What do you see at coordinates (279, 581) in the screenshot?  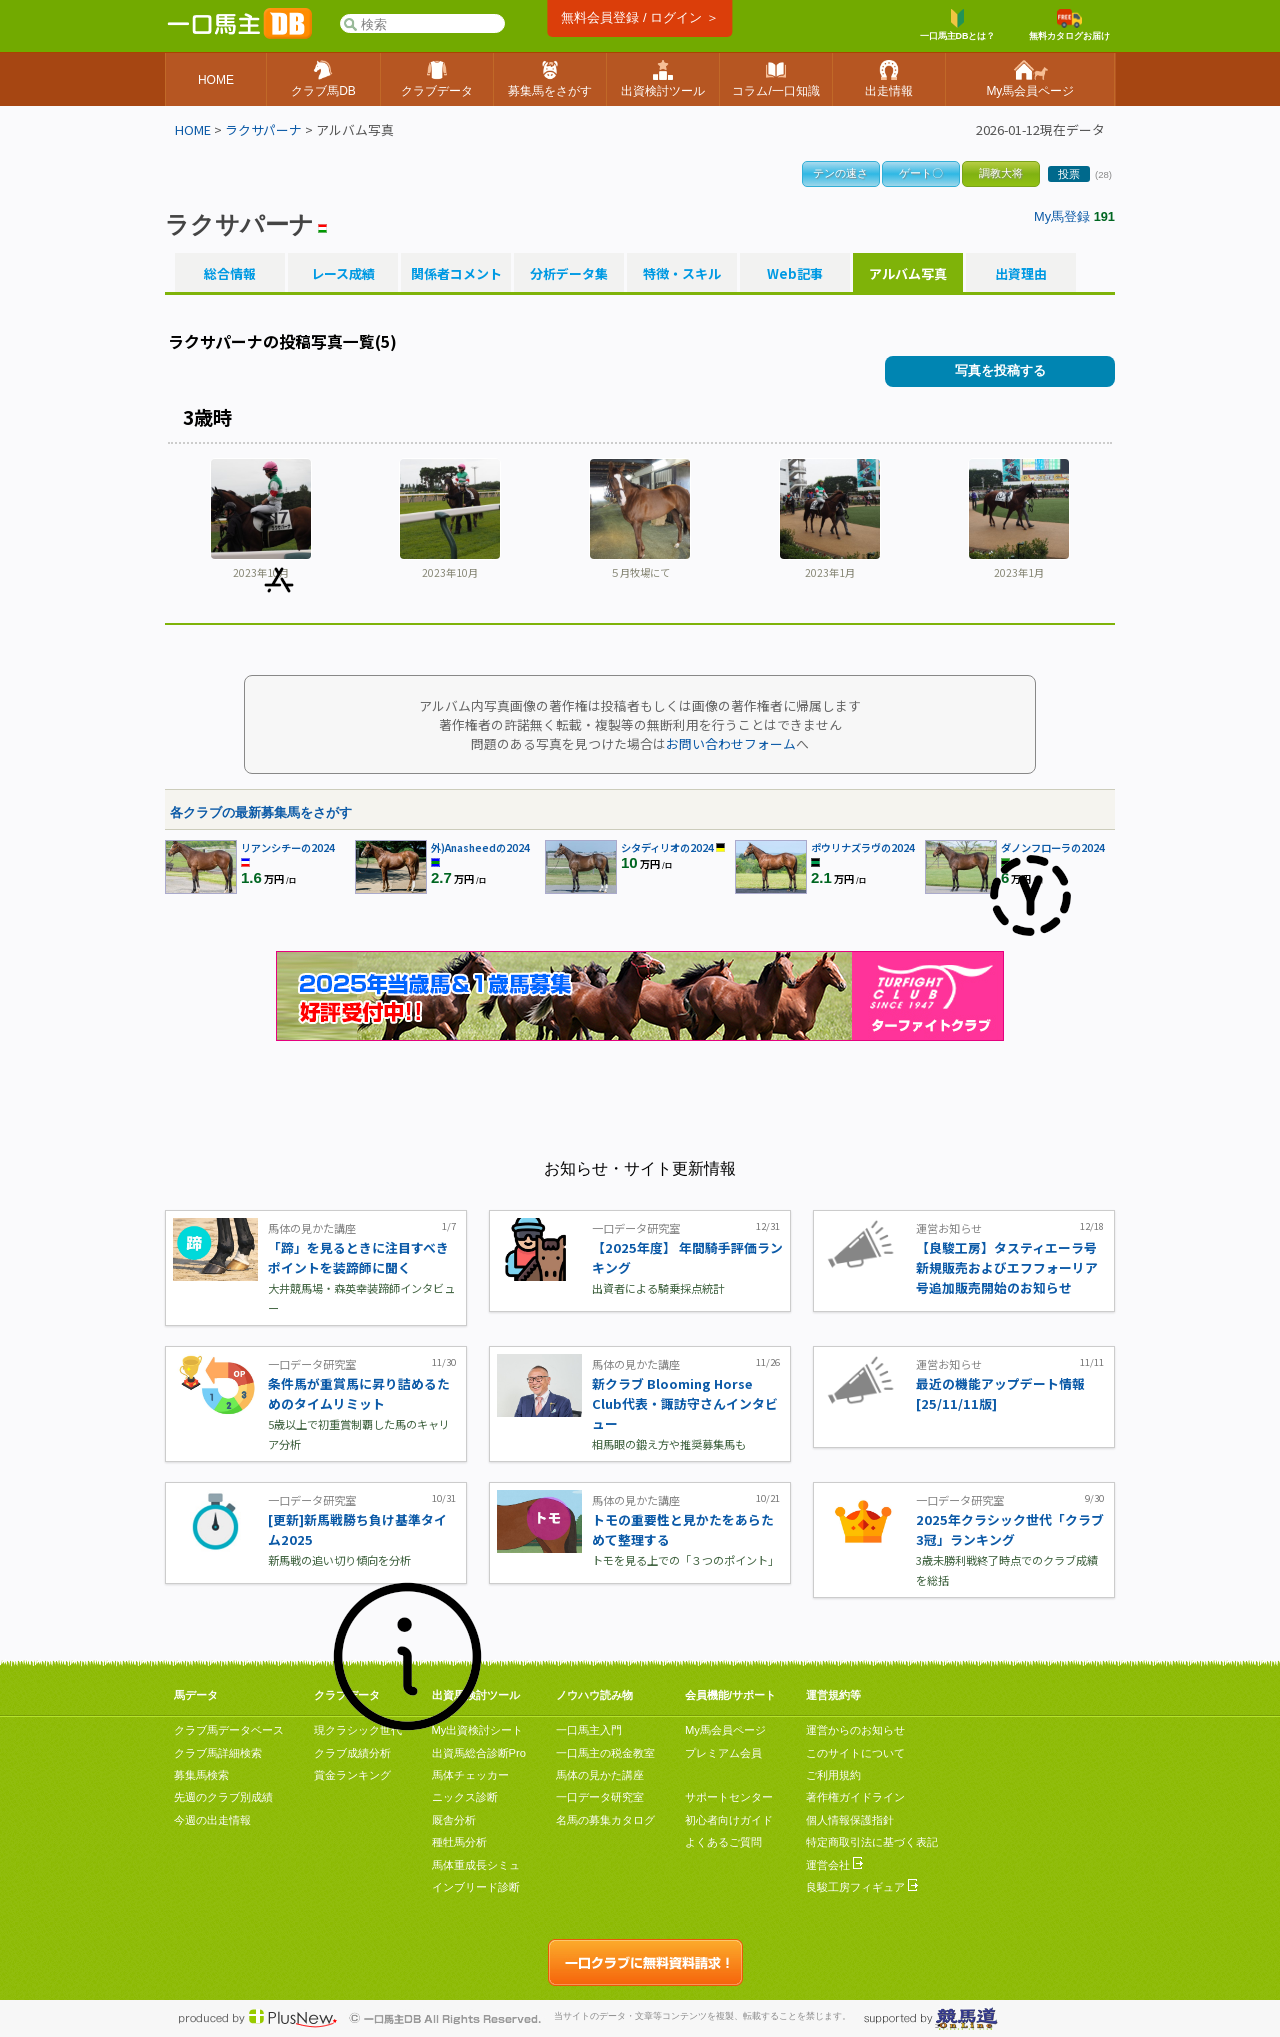 I see `open the App Store` at bounding box center [279, 581].